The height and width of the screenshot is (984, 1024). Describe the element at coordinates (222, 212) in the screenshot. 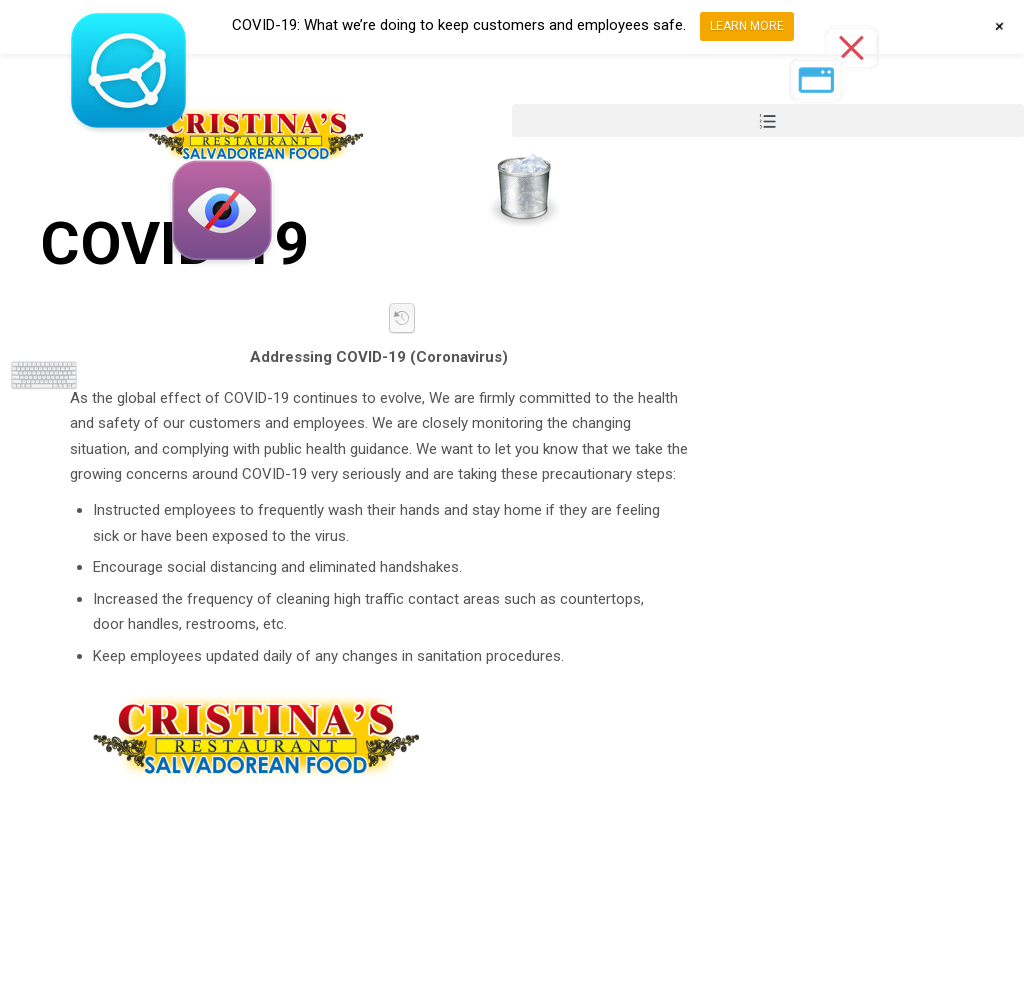

I see `open privacy and security settings` at that location.